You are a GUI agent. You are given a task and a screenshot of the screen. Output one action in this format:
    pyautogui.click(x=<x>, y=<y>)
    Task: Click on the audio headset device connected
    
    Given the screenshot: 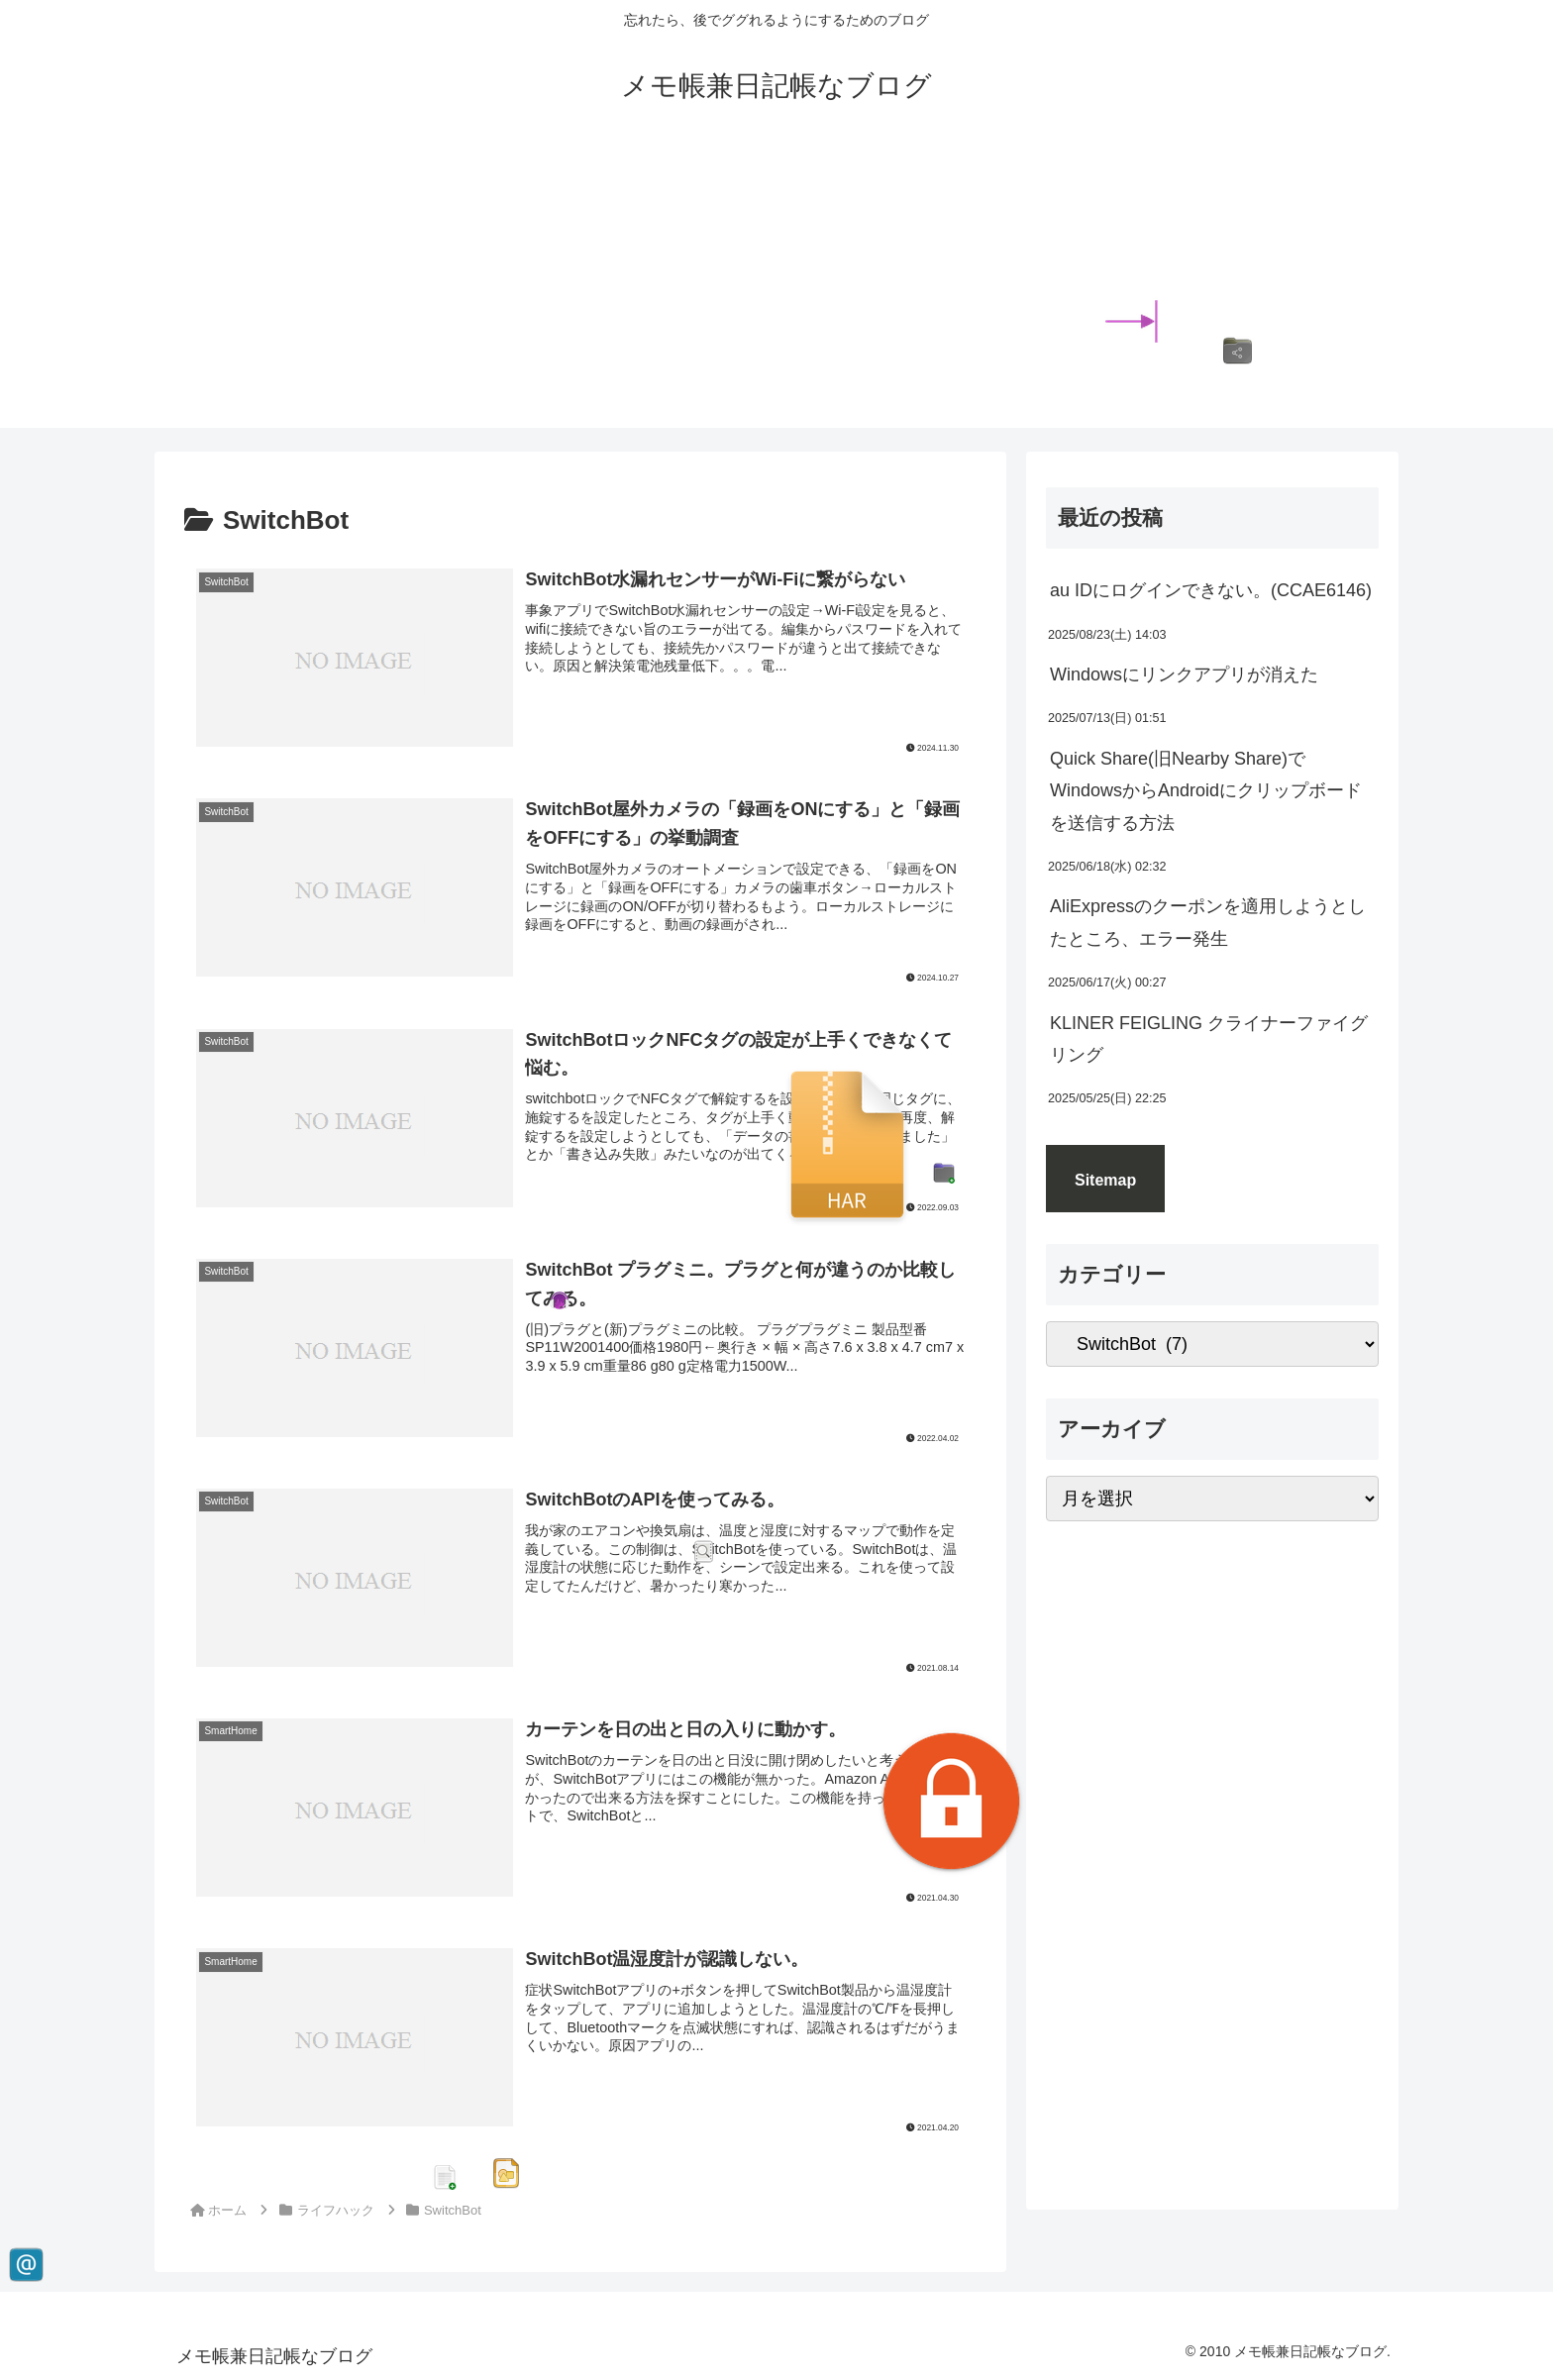 What is the action you would take?
    pyautogui.click(x=560, y=1300)
    